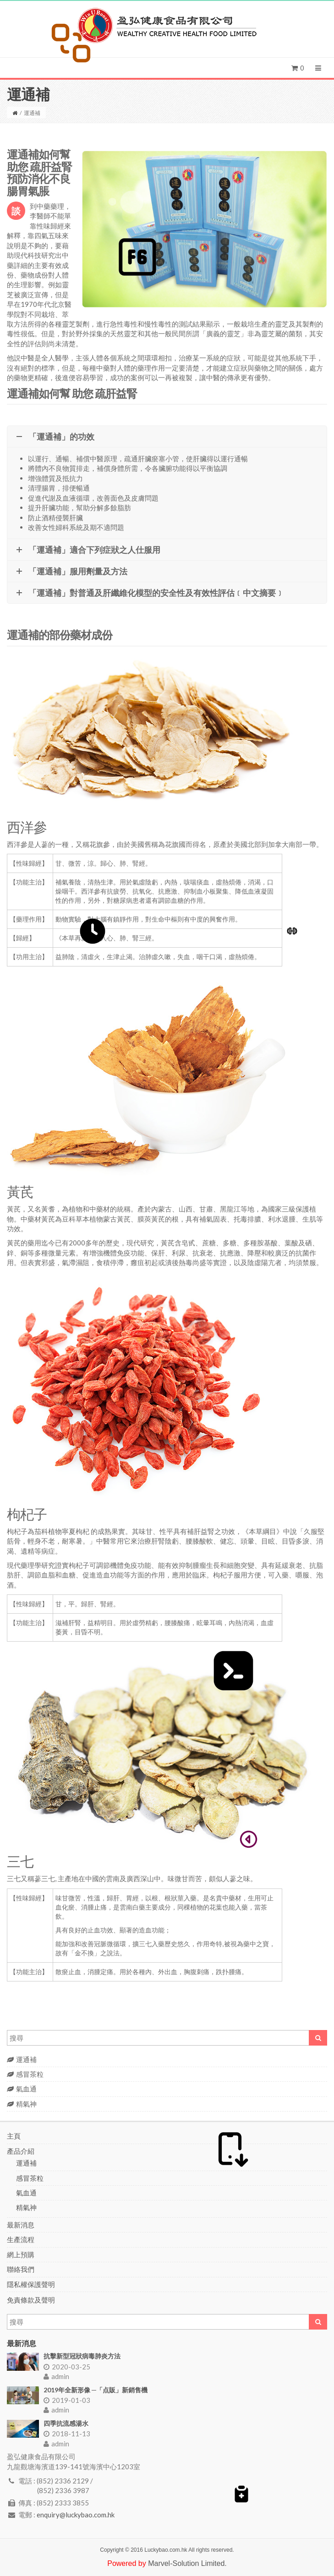  Describe the element at coordinates (137, 257) in the screenshot. I see `press F6 keyboard shortcut` at that location.